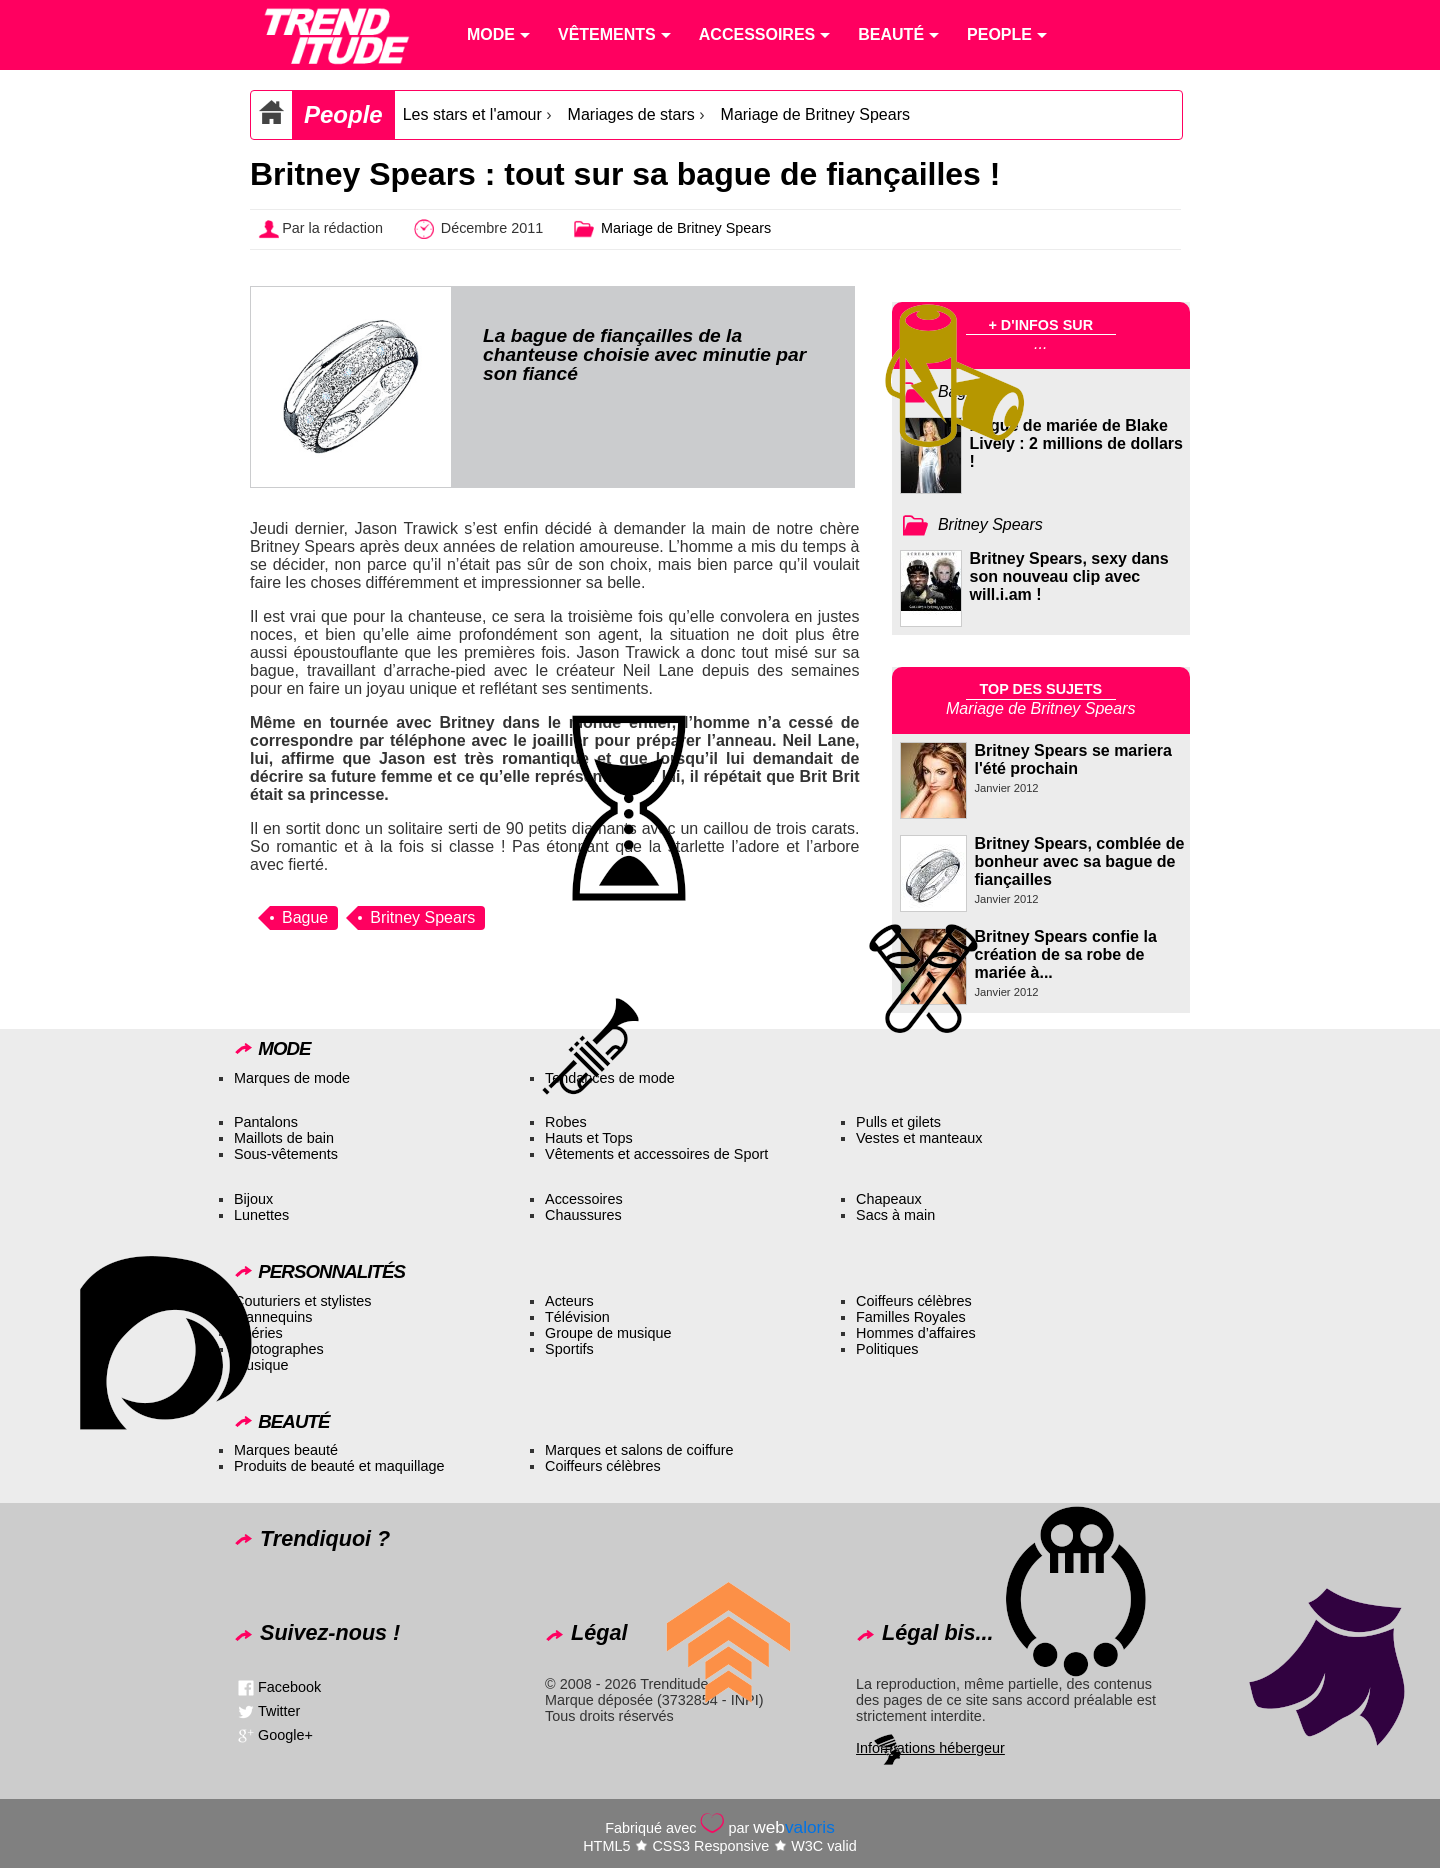 This screenshot has height=1868, width=1440. What do you see at coordinates (887, 1749) in the screenshot?
I see `access egyptian or ancient history themed content` at bounding box center [887, 1749].